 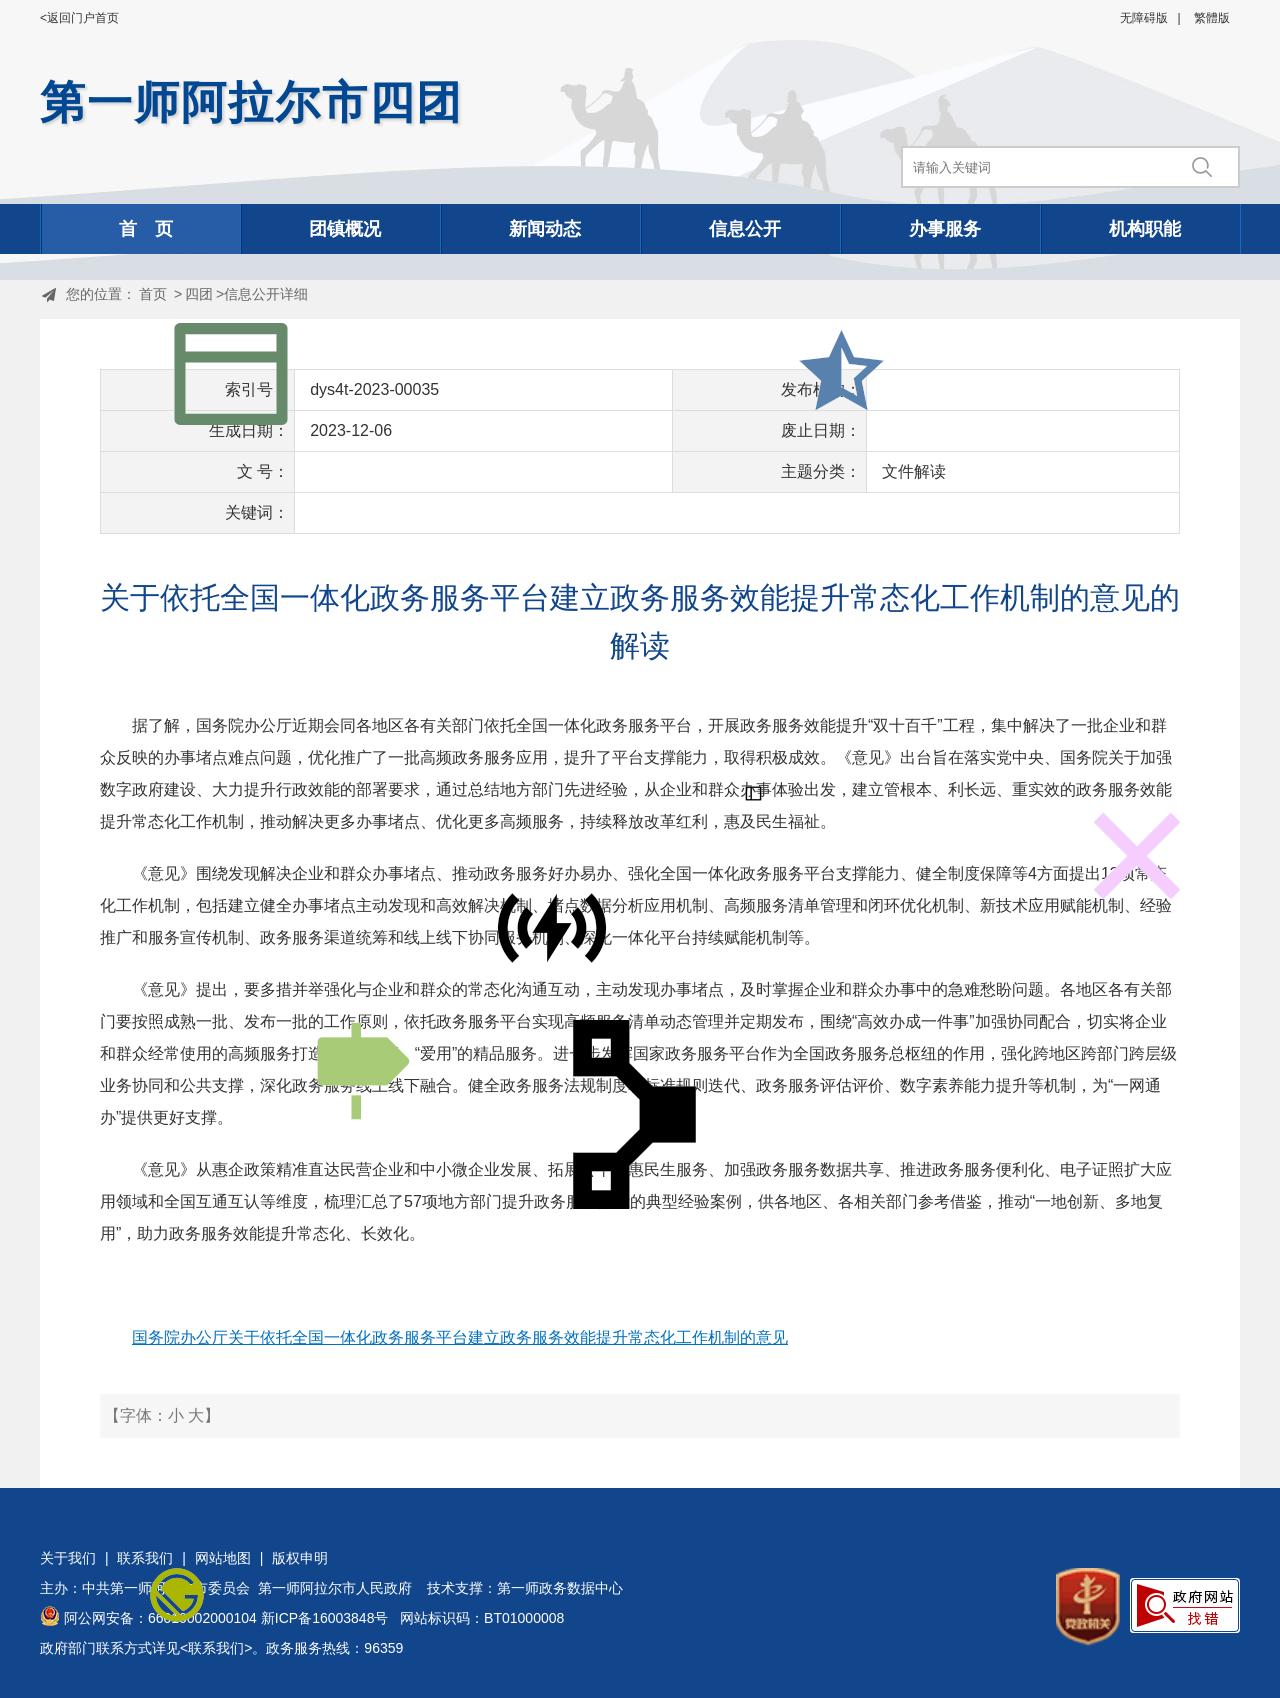 I want to click on switch to top panel layout, so click(x=231, y=374).